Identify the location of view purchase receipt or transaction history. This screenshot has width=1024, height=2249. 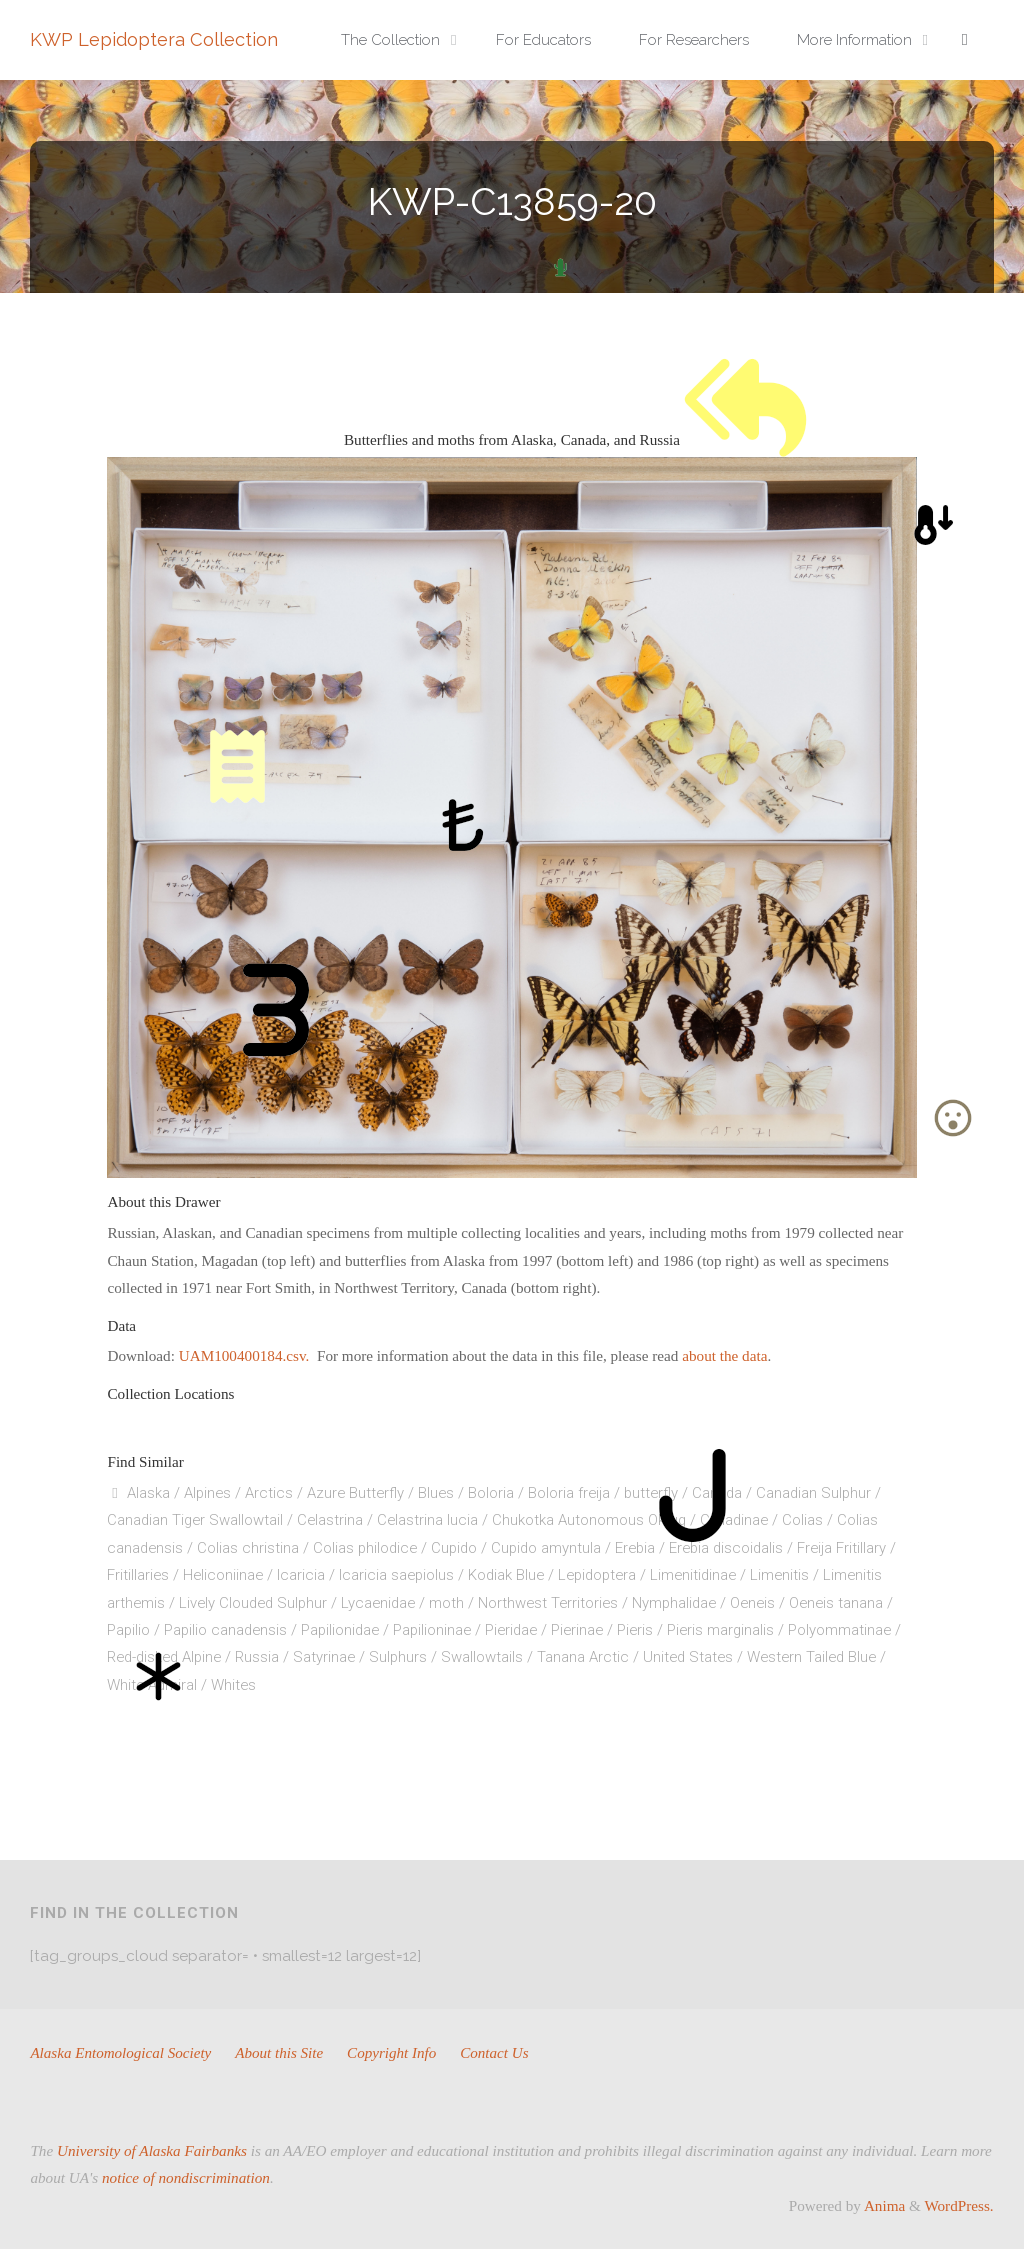
(237, 766).